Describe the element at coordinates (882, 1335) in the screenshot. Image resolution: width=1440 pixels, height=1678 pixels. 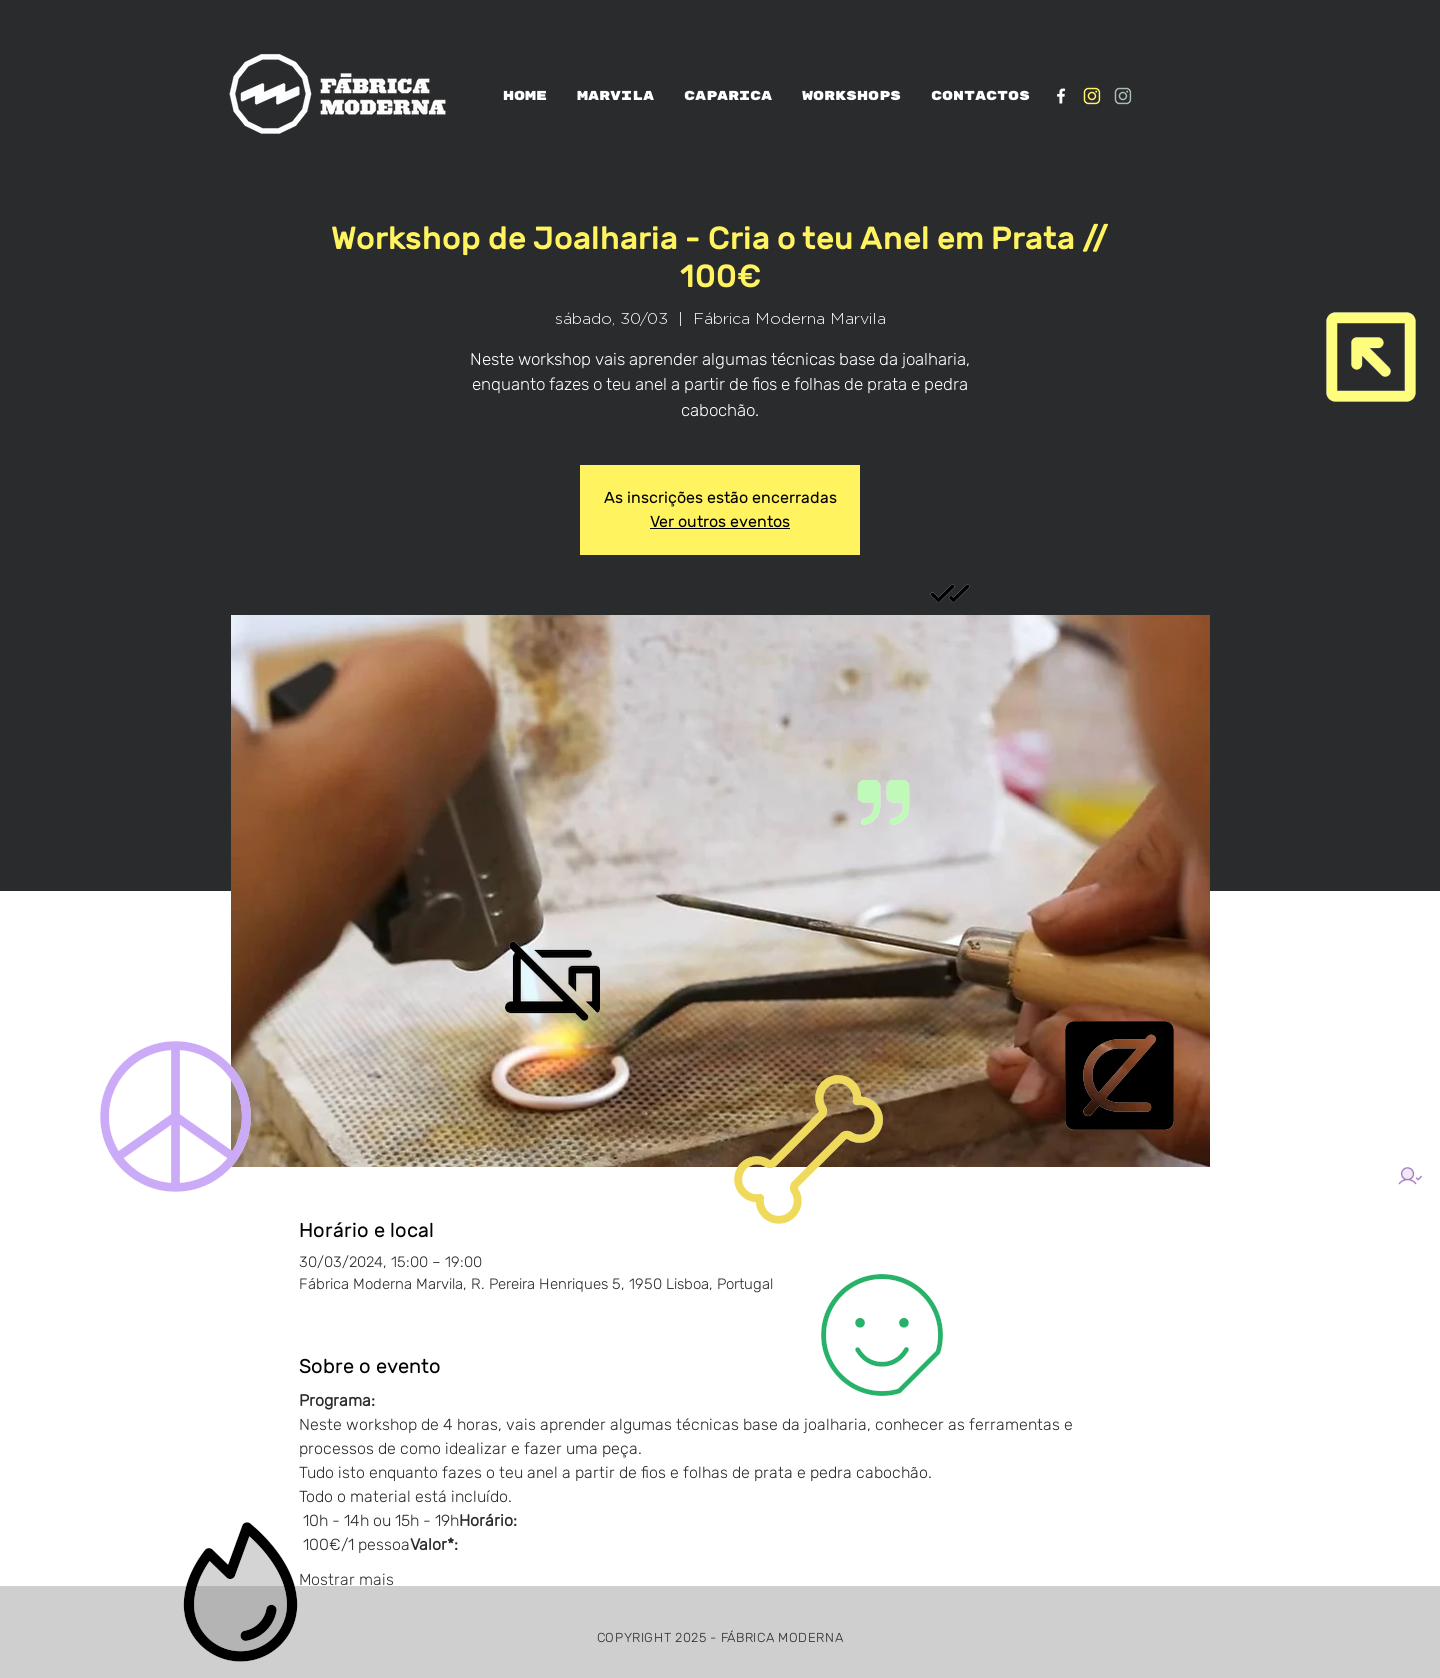
I see `add a sticker to your message` at that location.